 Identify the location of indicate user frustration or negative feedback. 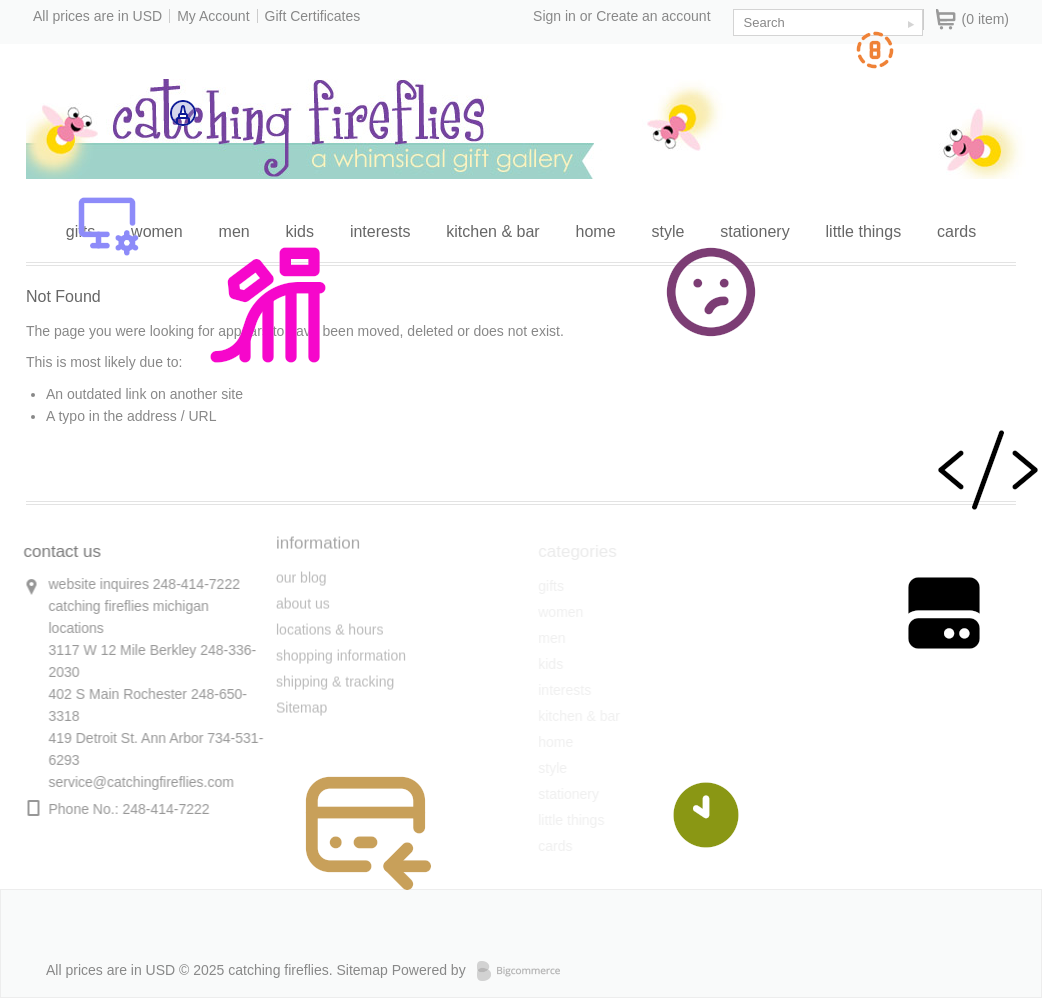
(711, 292).